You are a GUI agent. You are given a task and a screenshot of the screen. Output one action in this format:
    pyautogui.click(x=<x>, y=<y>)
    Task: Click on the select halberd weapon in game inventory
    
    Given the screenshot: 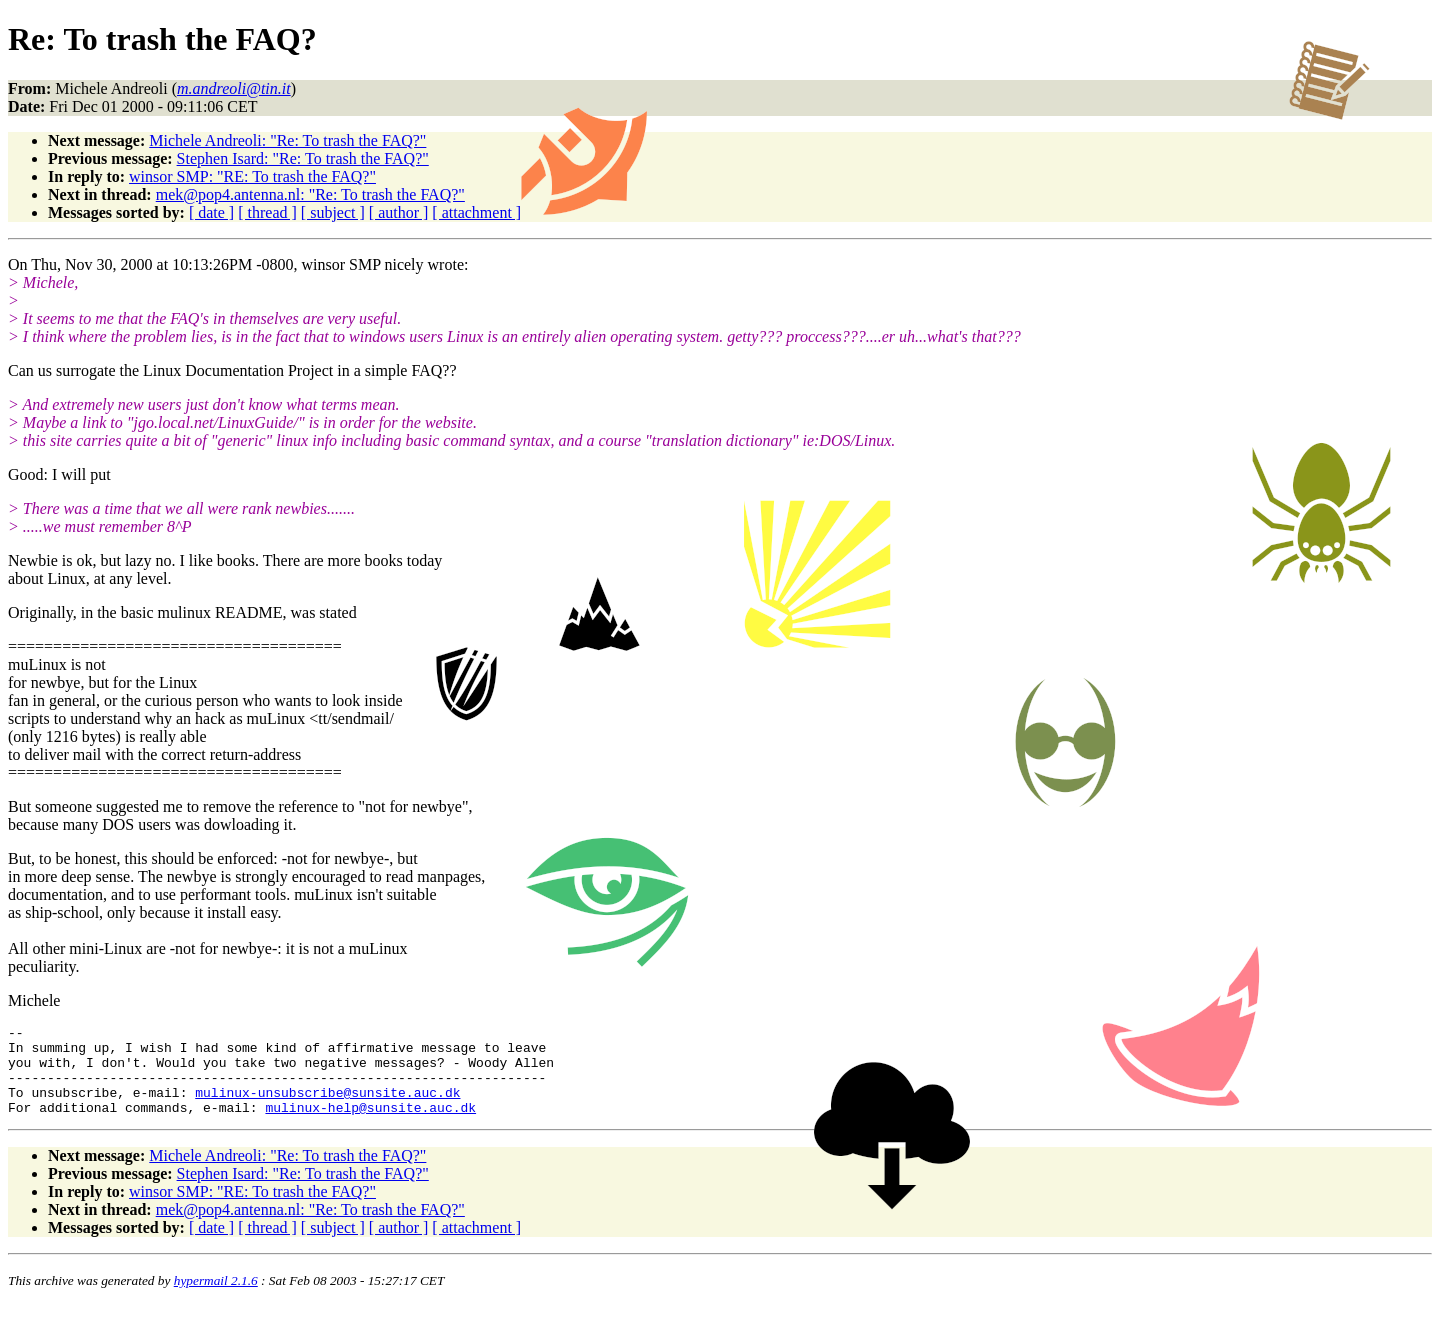 What is the action you would take?
    pyautogui.click(x=584, y=168)
    